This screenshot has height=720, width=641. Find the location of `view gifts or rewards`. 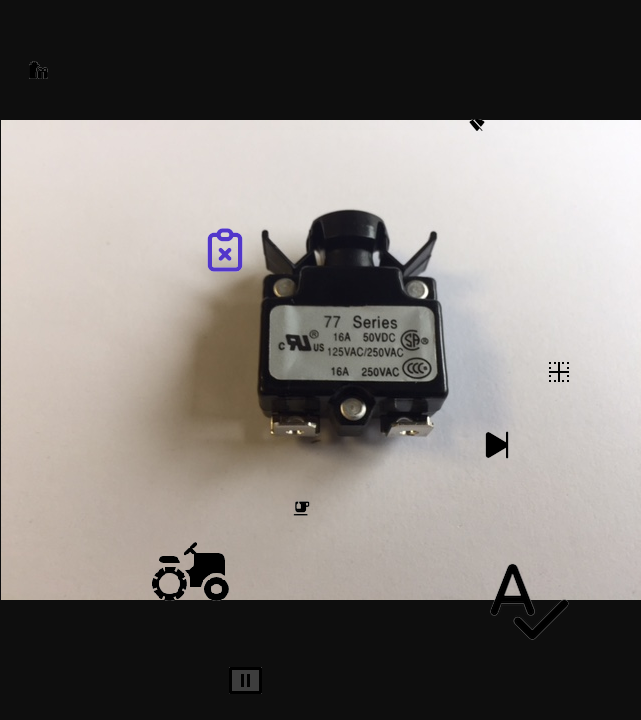

view gifts or rewards is located at coordinates (38, 70).